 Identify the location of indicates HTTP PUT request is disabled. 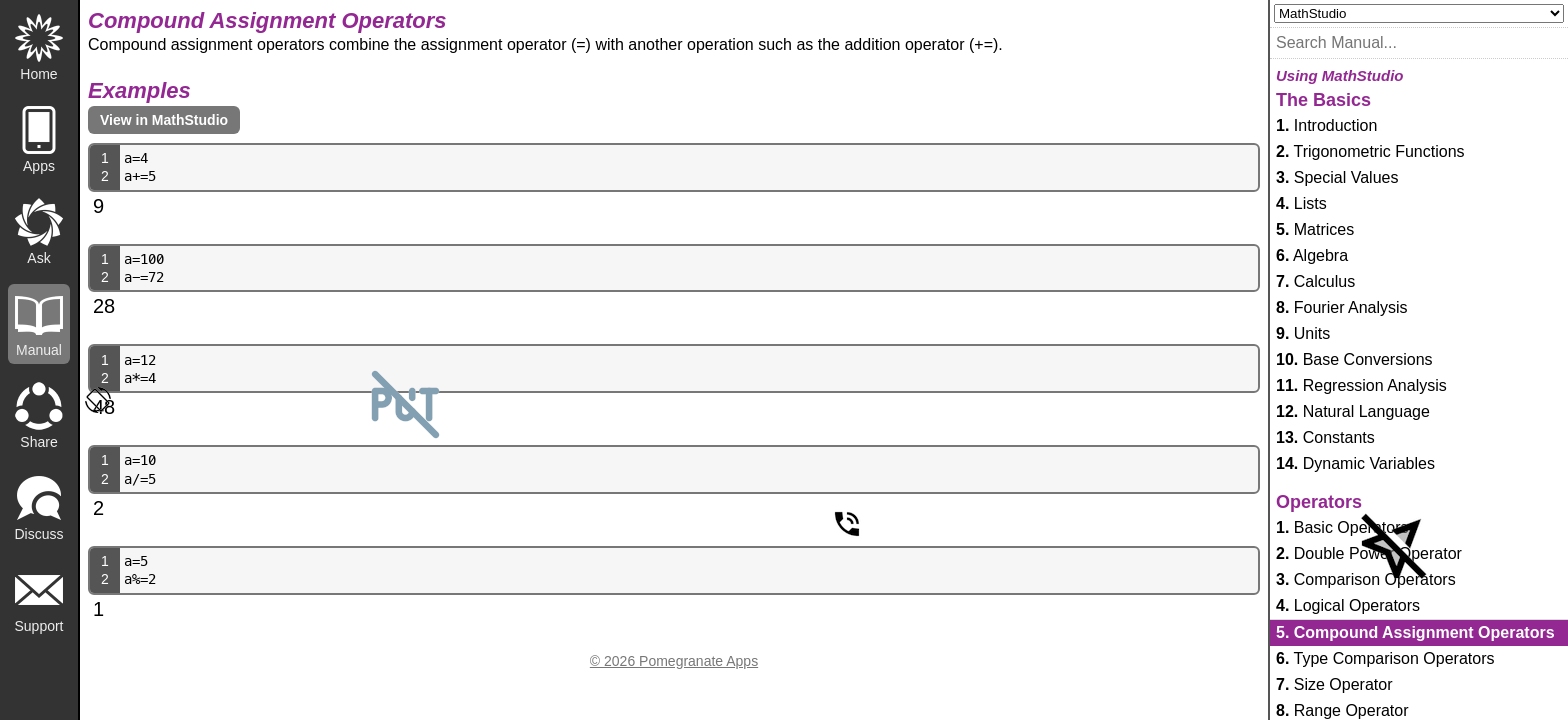
(405, 404).